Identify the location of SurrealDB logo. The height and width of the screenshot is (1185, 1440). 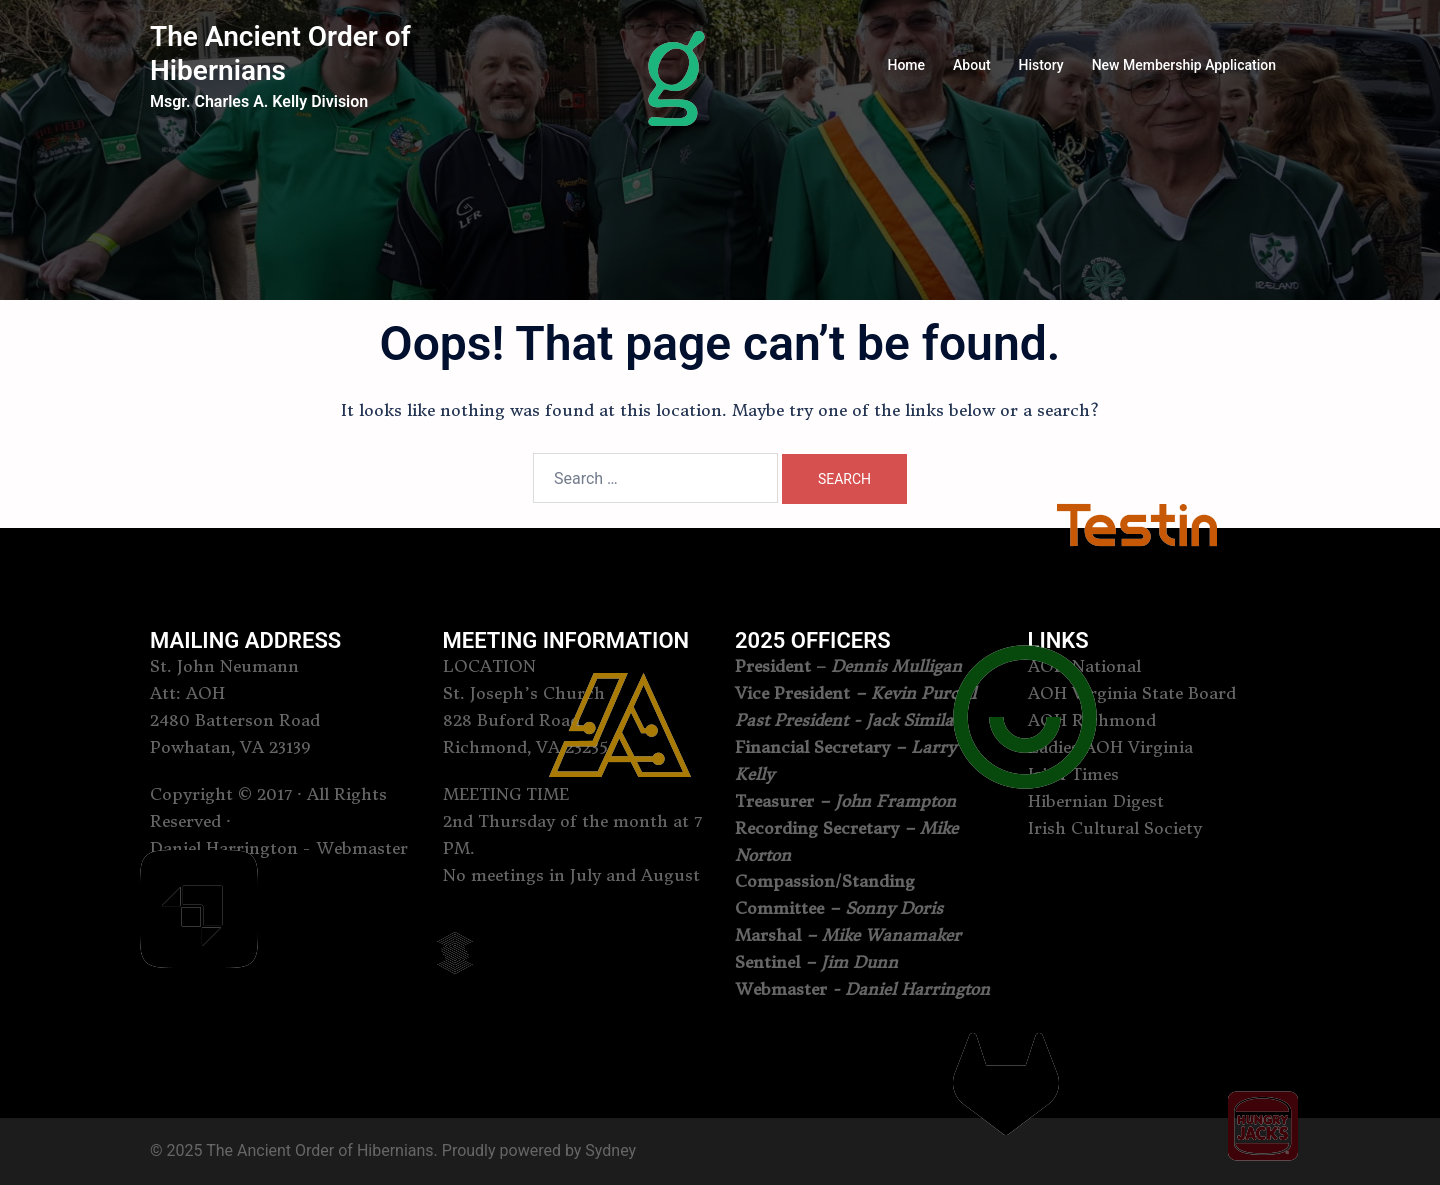
(455, 953).